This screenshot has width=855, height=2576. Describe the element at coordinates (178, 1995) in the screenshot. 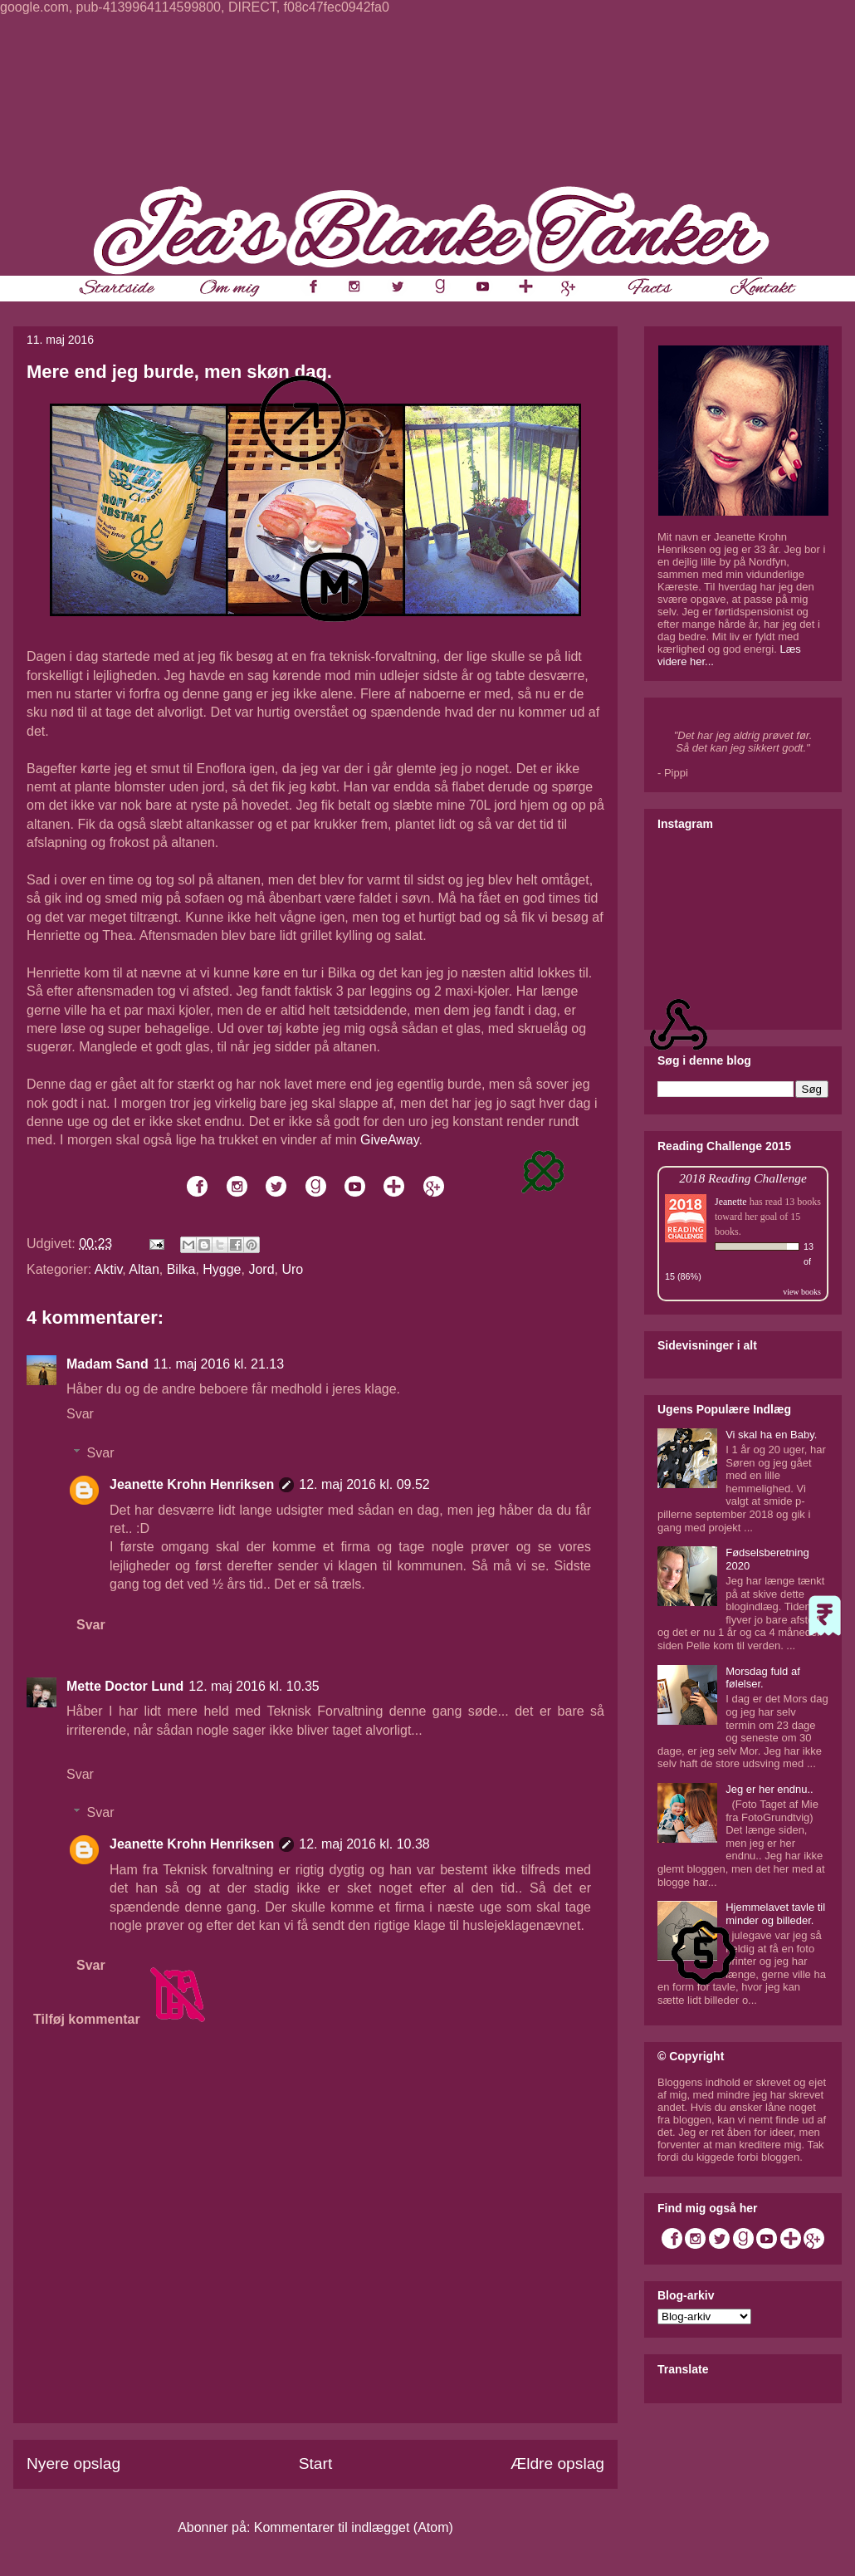

I see `library or reading feature unavailable` at that location.